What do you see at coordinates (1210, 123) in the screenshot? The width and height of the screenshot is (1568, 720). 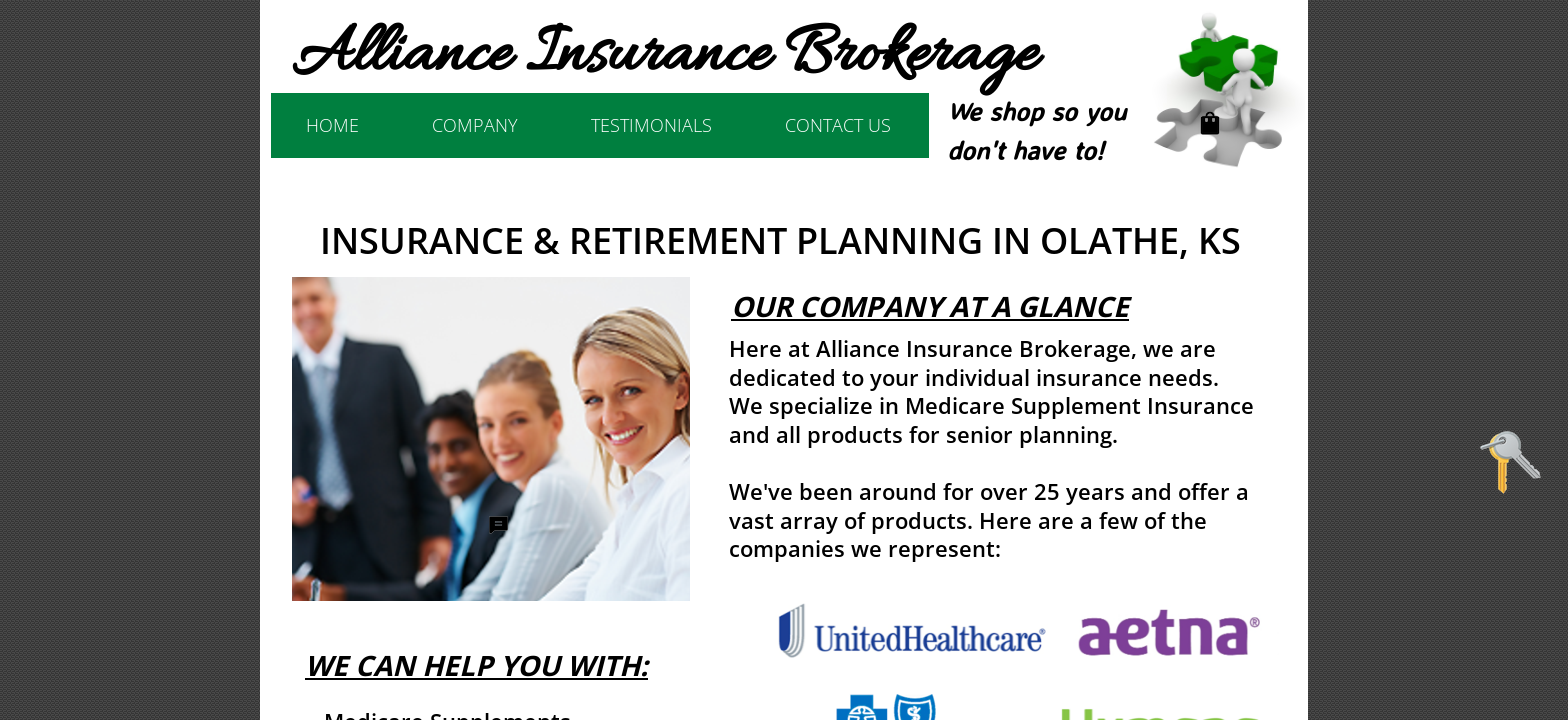 I see `view your shopping bag` at bounding box center [1210, 123].